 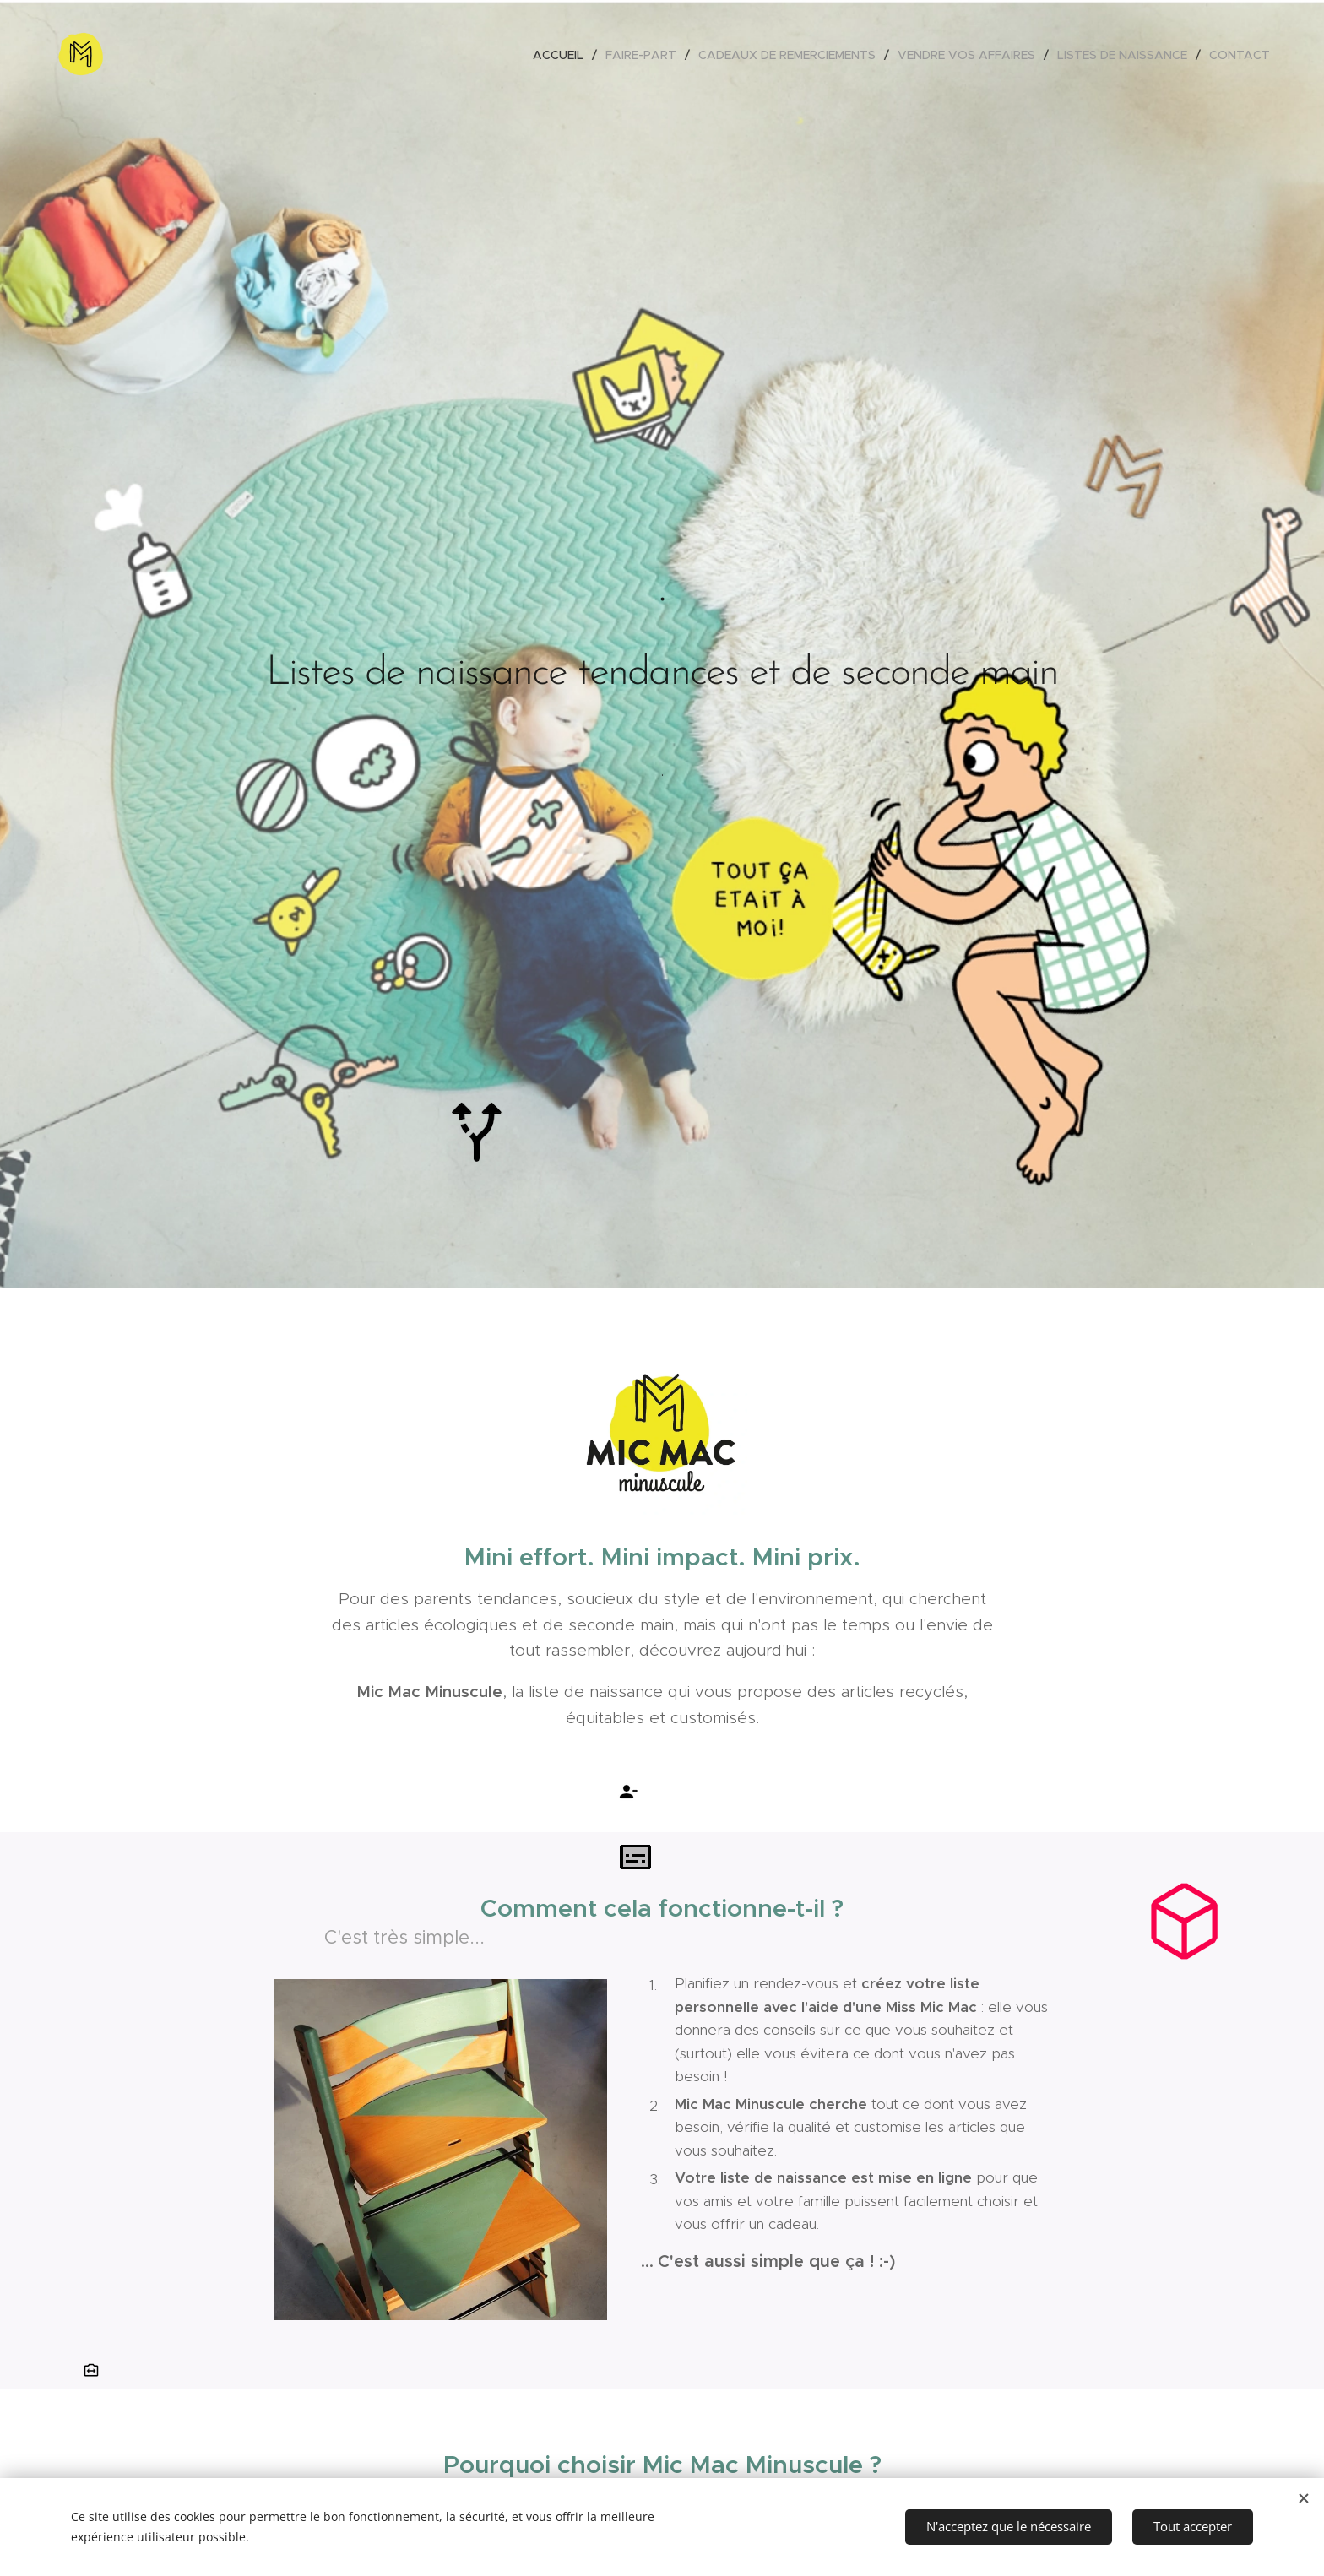 I want to click on indicates a method or function in code, so click(x=1184, y=1922).